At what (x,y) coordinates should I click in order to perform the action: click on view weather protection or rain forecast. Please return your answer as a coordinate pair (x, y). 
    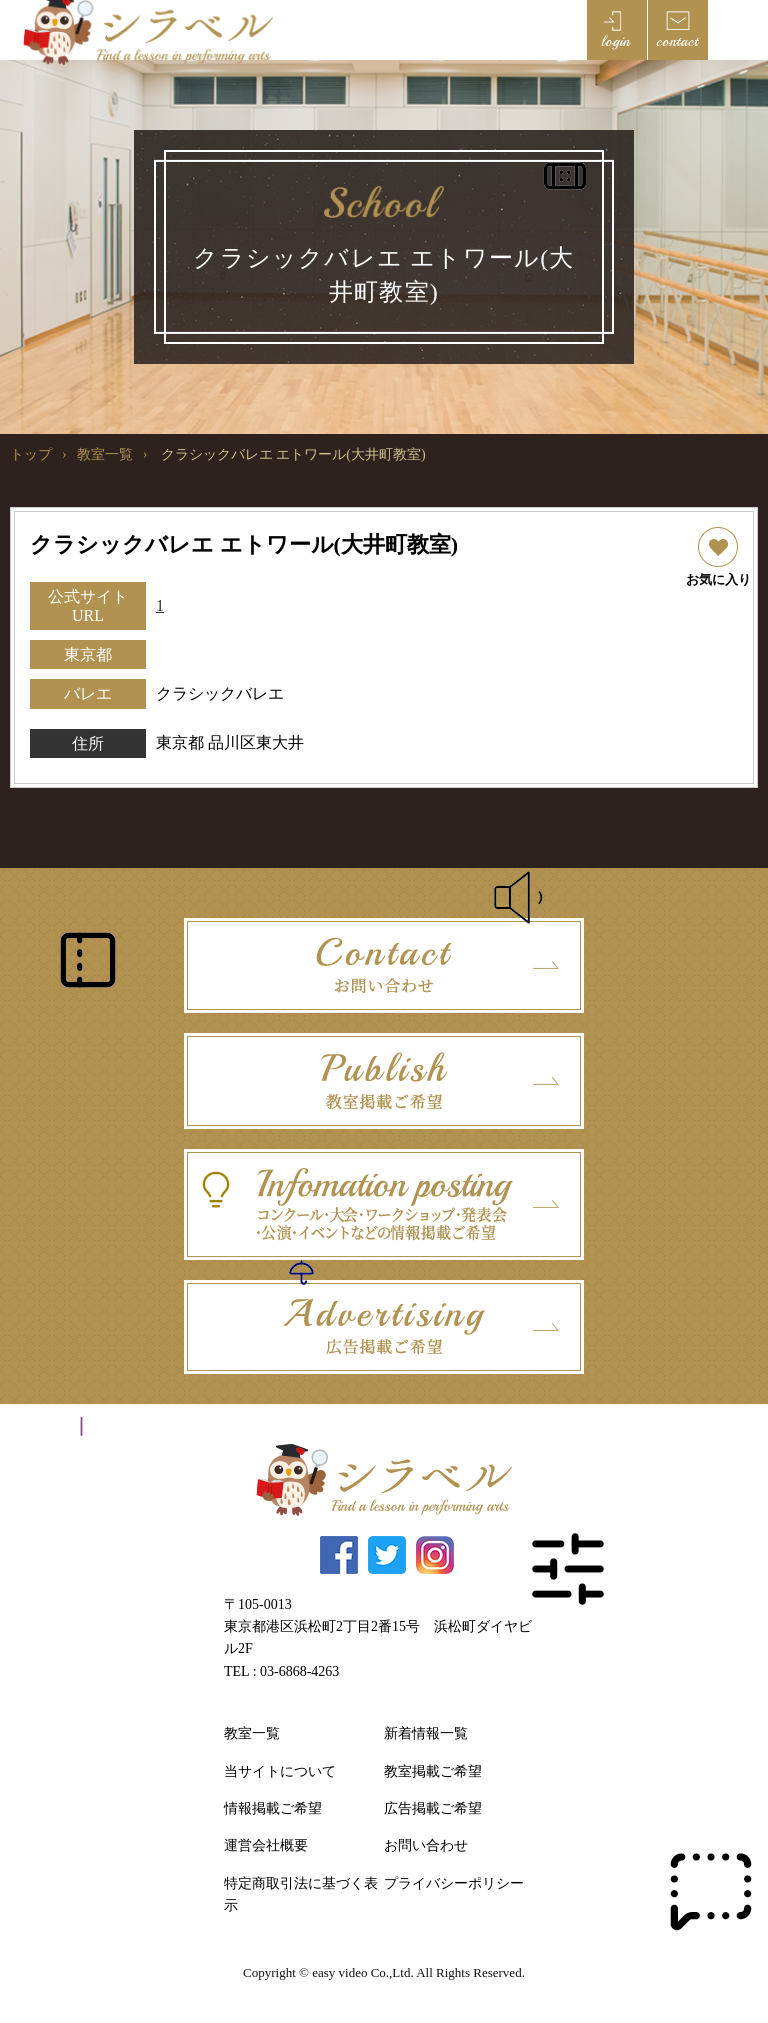
    Looking at the image, I should click on (301, 1272).